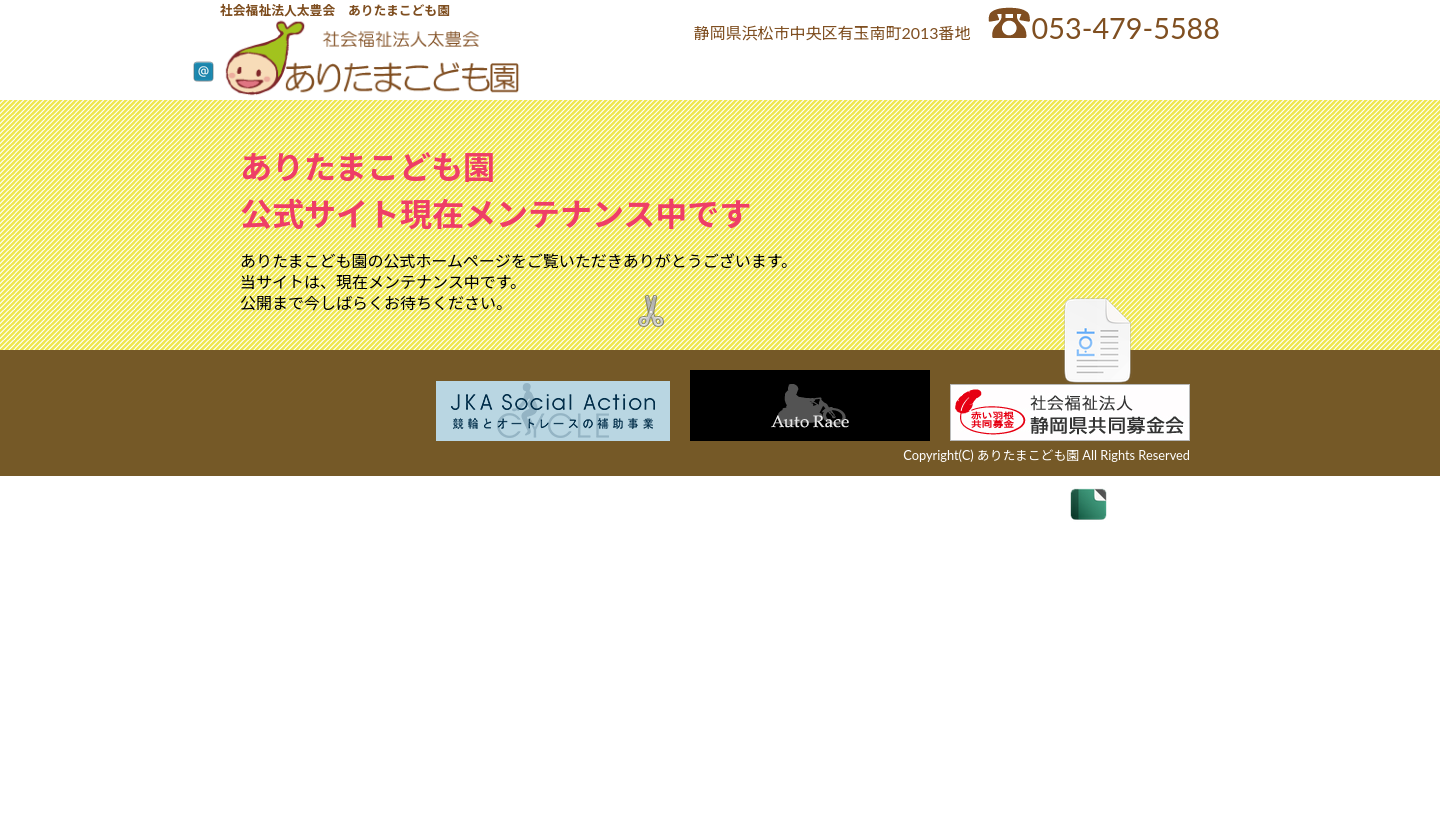 The image size is (1440, 820). What do you see at coordinates (1088, 503) in the screenshot?
I see `change desktop wallpaper settings` at bounding box center [1088, 503].